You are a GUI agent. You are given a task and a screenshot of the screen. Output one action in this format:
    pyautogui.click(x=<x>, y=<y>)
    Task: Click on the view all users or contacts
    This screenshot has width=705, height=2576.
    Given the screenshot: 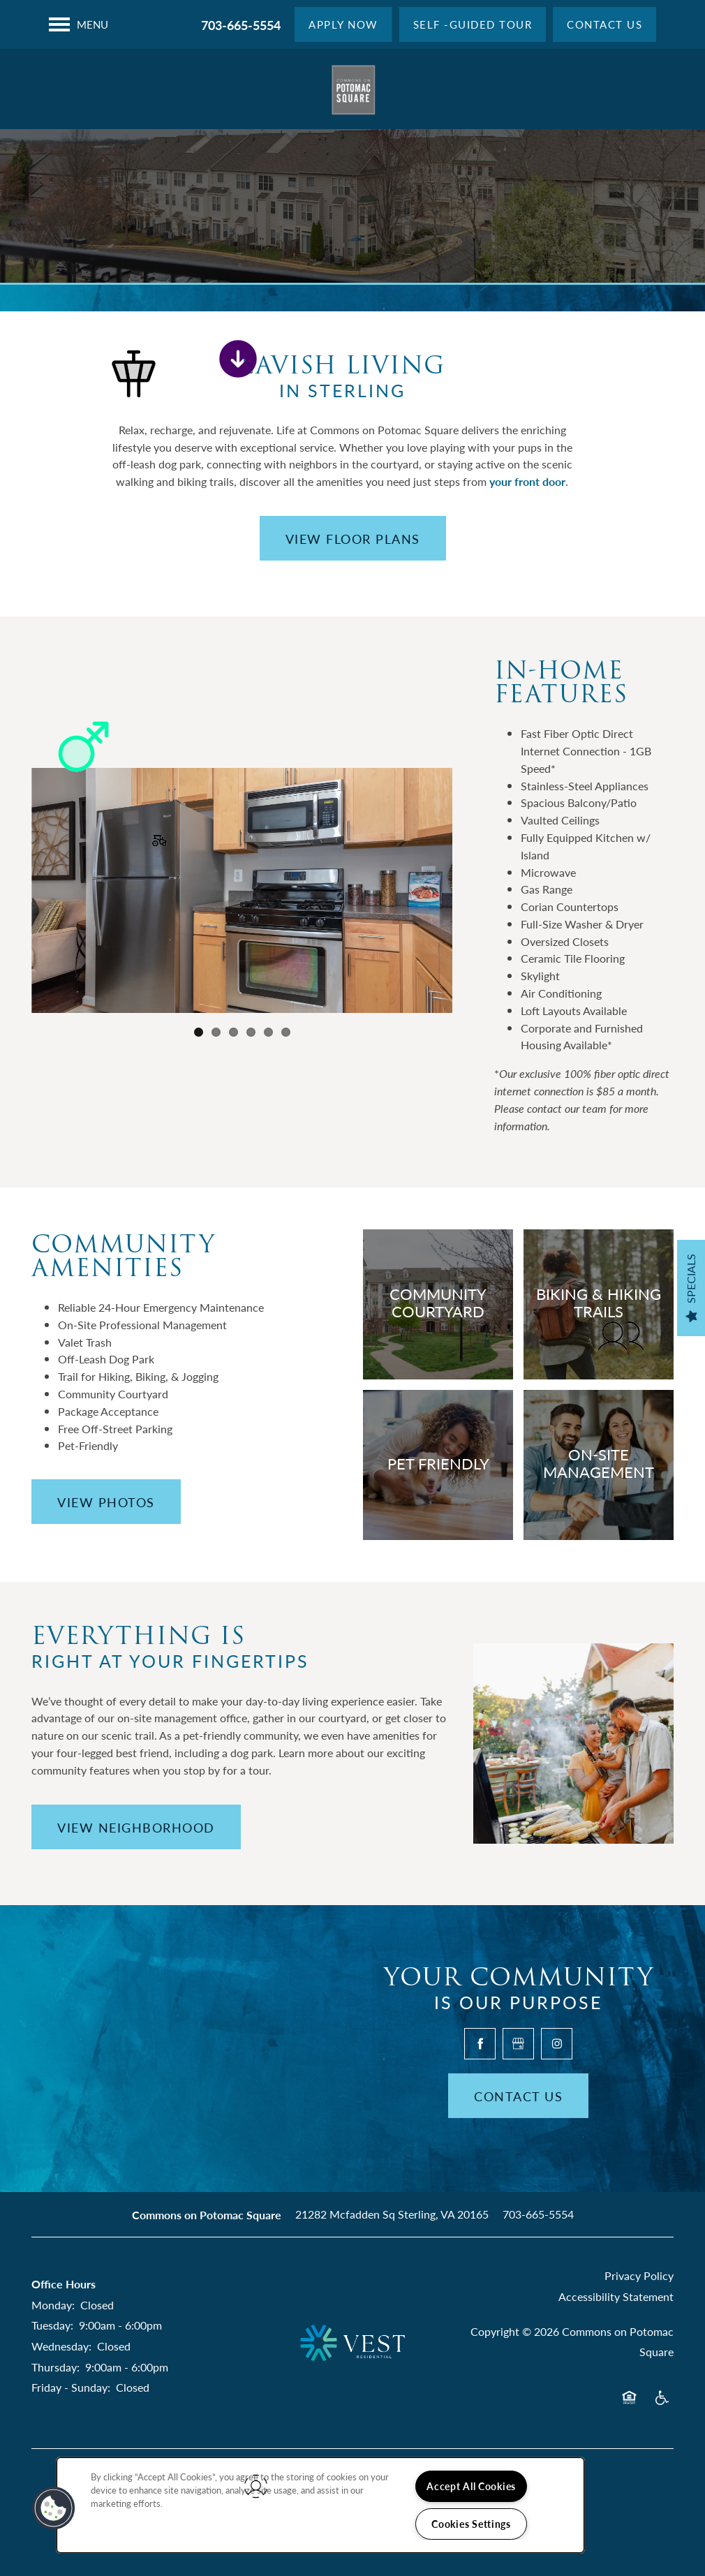 What is the action you would take?
    pyautogui.click(x=621, y=1335)
    